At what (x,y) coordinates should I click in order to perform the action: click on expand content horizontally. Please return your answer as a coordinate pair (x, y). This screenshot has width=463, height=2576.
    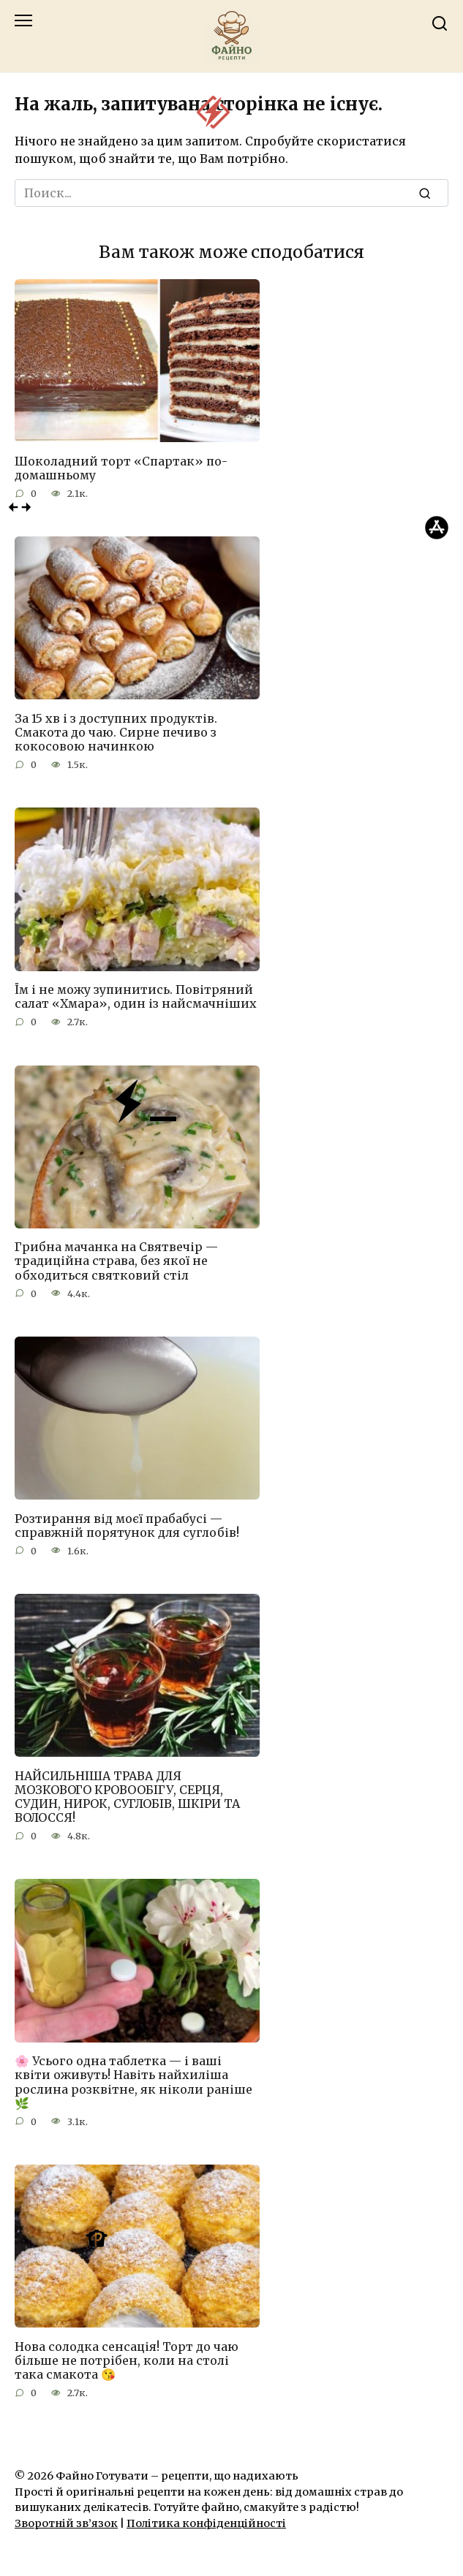
    Looking at the image, I should click on (20, 507).